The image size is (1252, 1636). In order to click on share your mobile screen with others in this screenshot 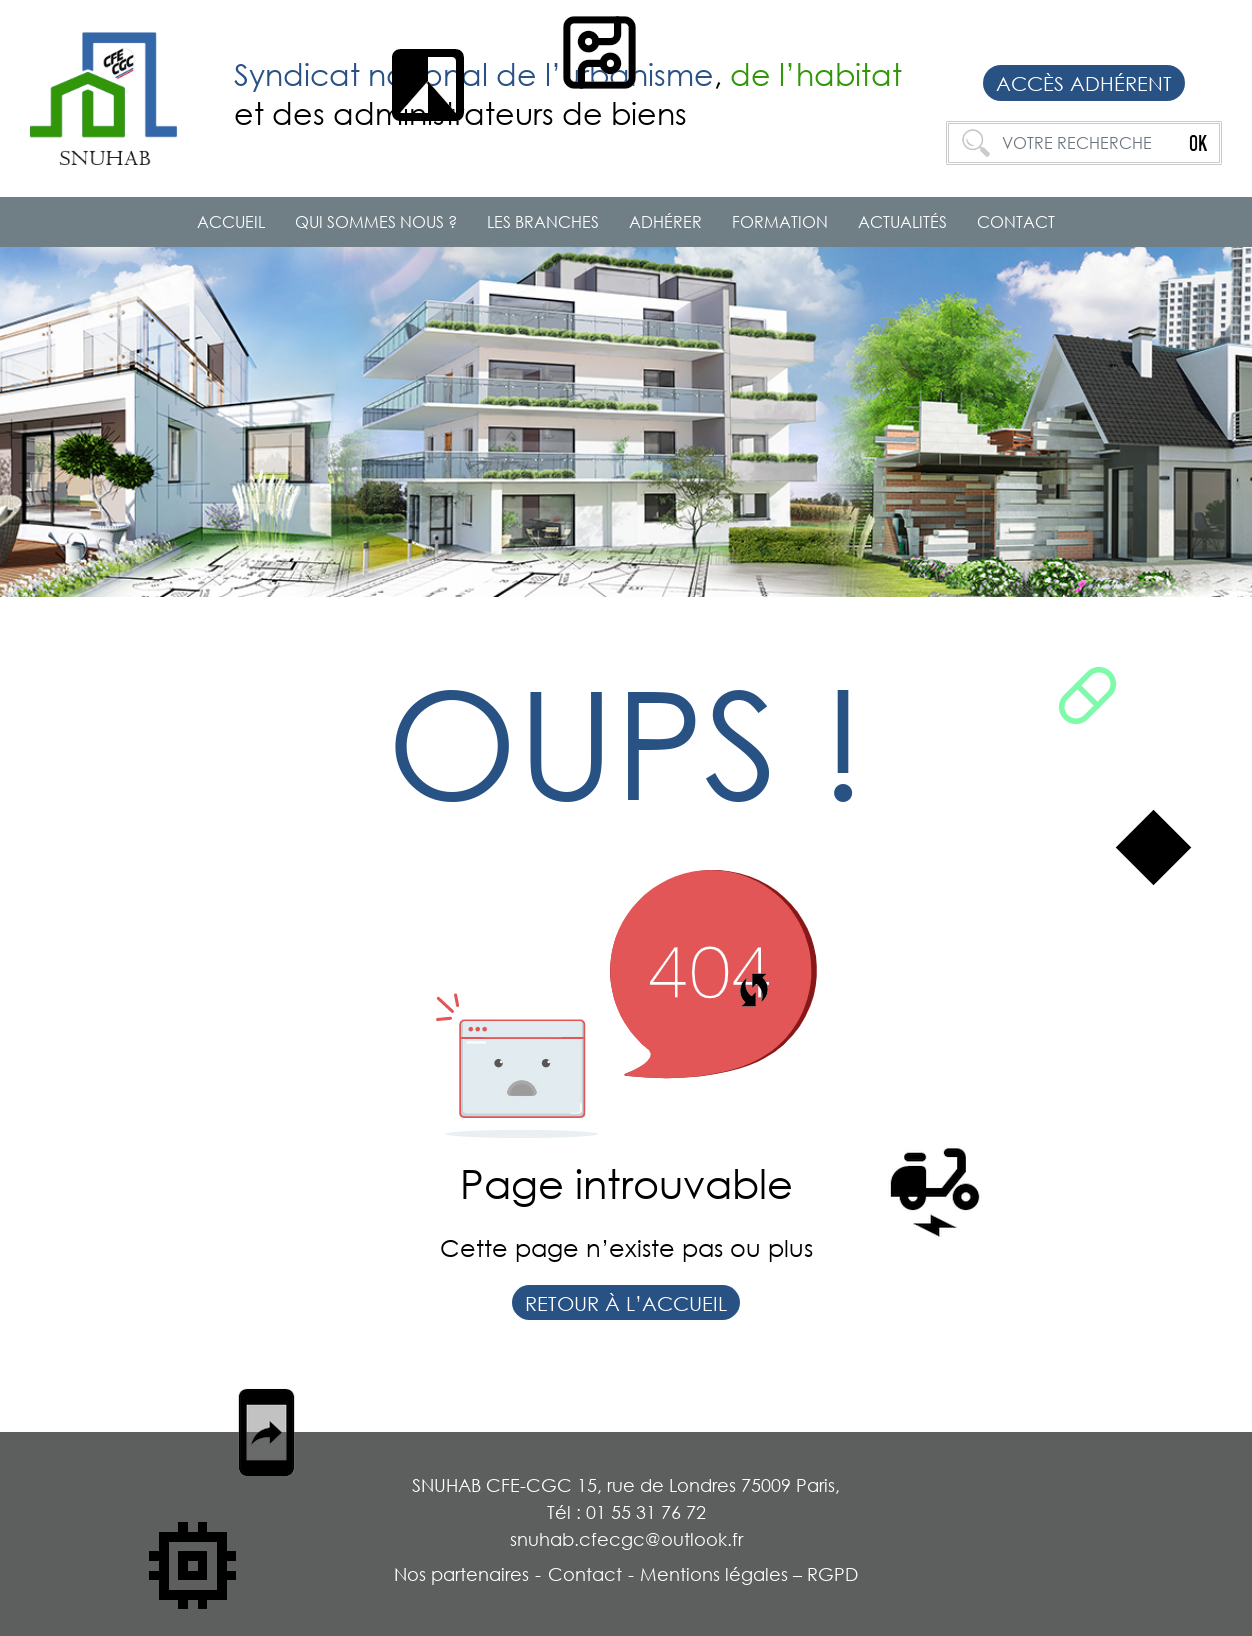, I will do `click(266, 1432)`.